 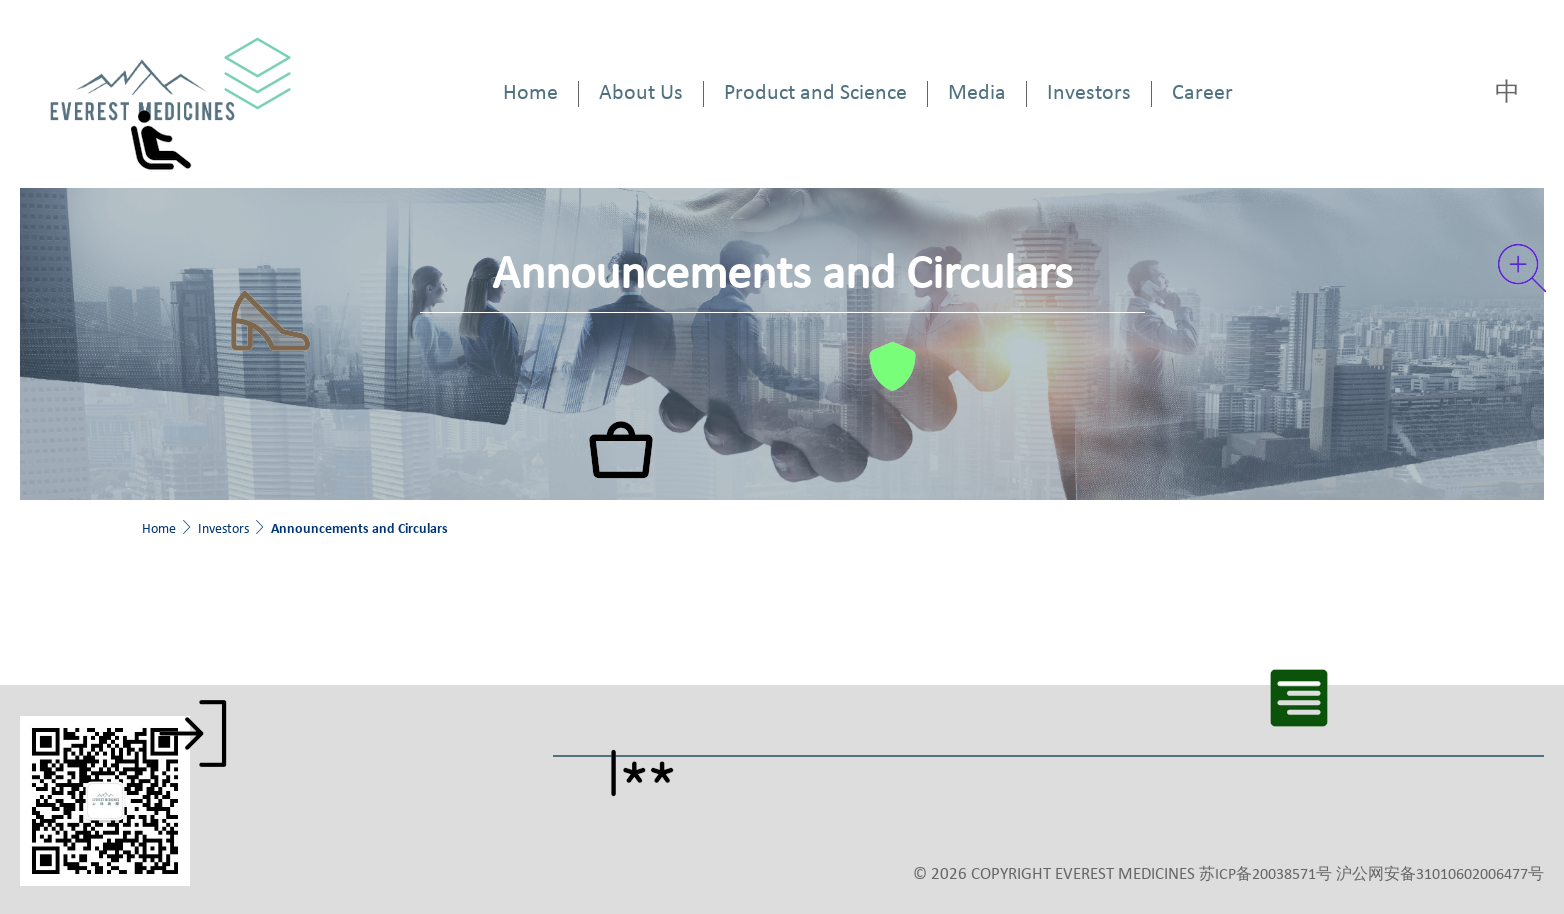 What do you see at coordinates (266, 323) in the screenshot?
I see `browse women's footwear category` at bounding box center [266, 323].